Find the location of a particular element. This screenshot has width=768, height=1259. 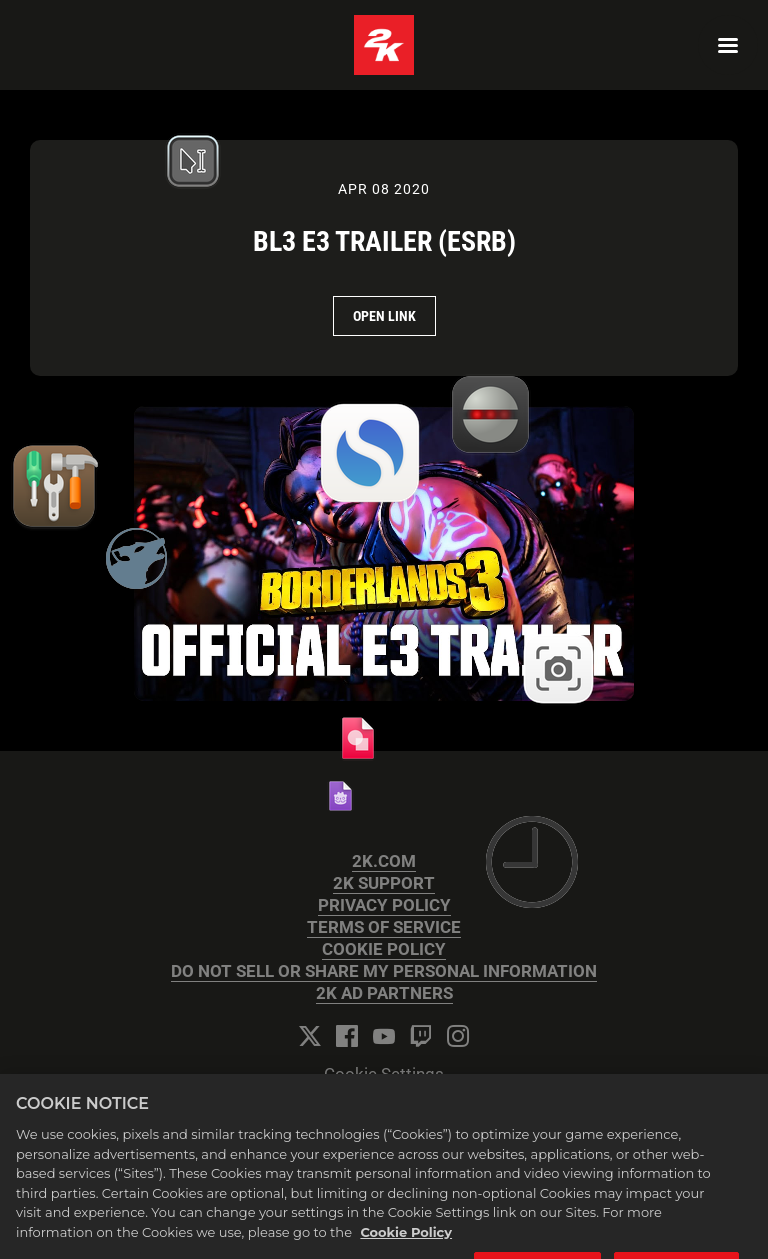

open the screenshot capture tool is located at coordinates (558, 668).